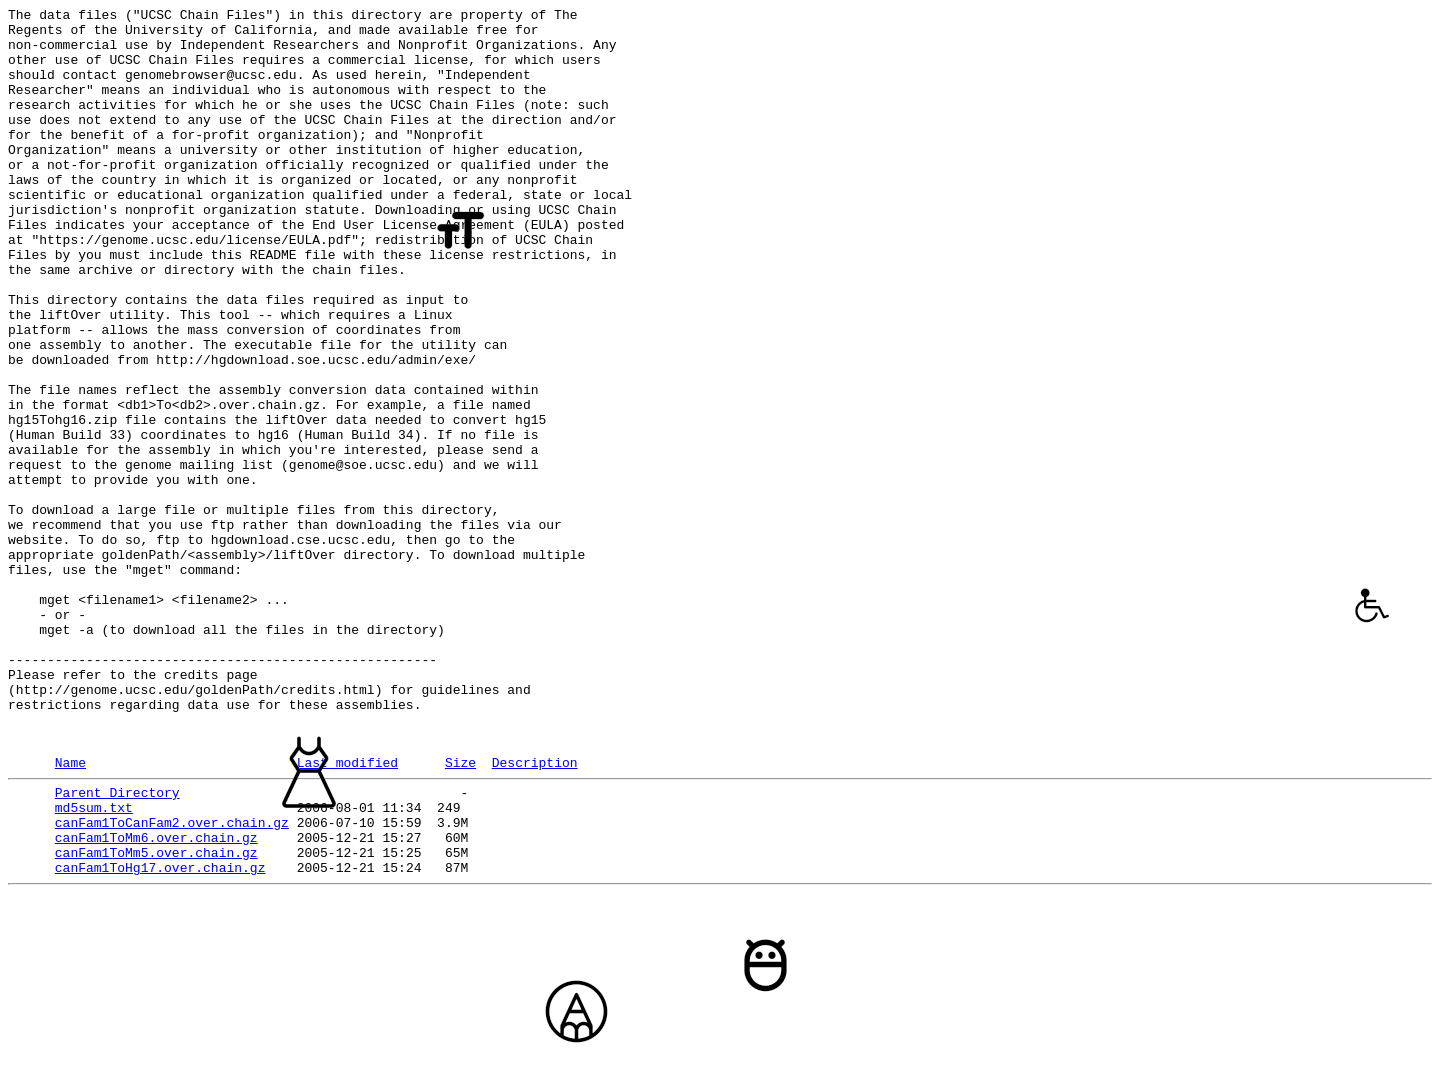 The image size is (1440, 1066). Describe the element at coordinates (576, 1011) in the screenshot. I see `edit your profile` at that location.